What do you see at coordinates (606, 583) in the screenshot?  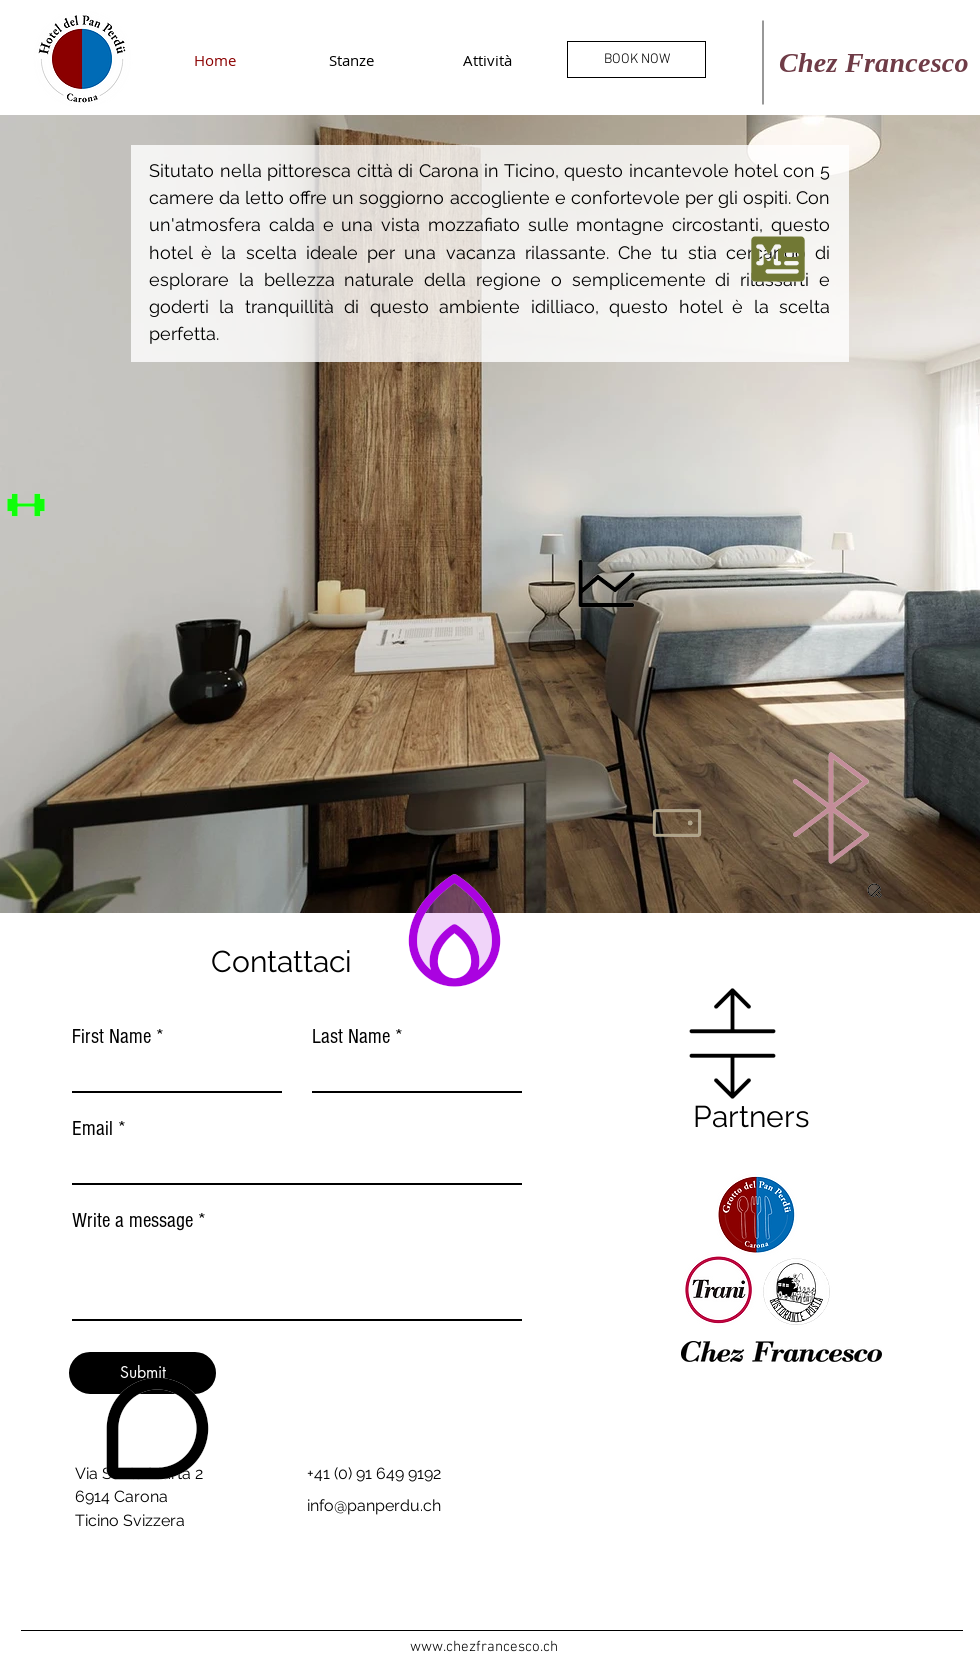 I see `view analytics or performance data` at bounding box center [606, 583].